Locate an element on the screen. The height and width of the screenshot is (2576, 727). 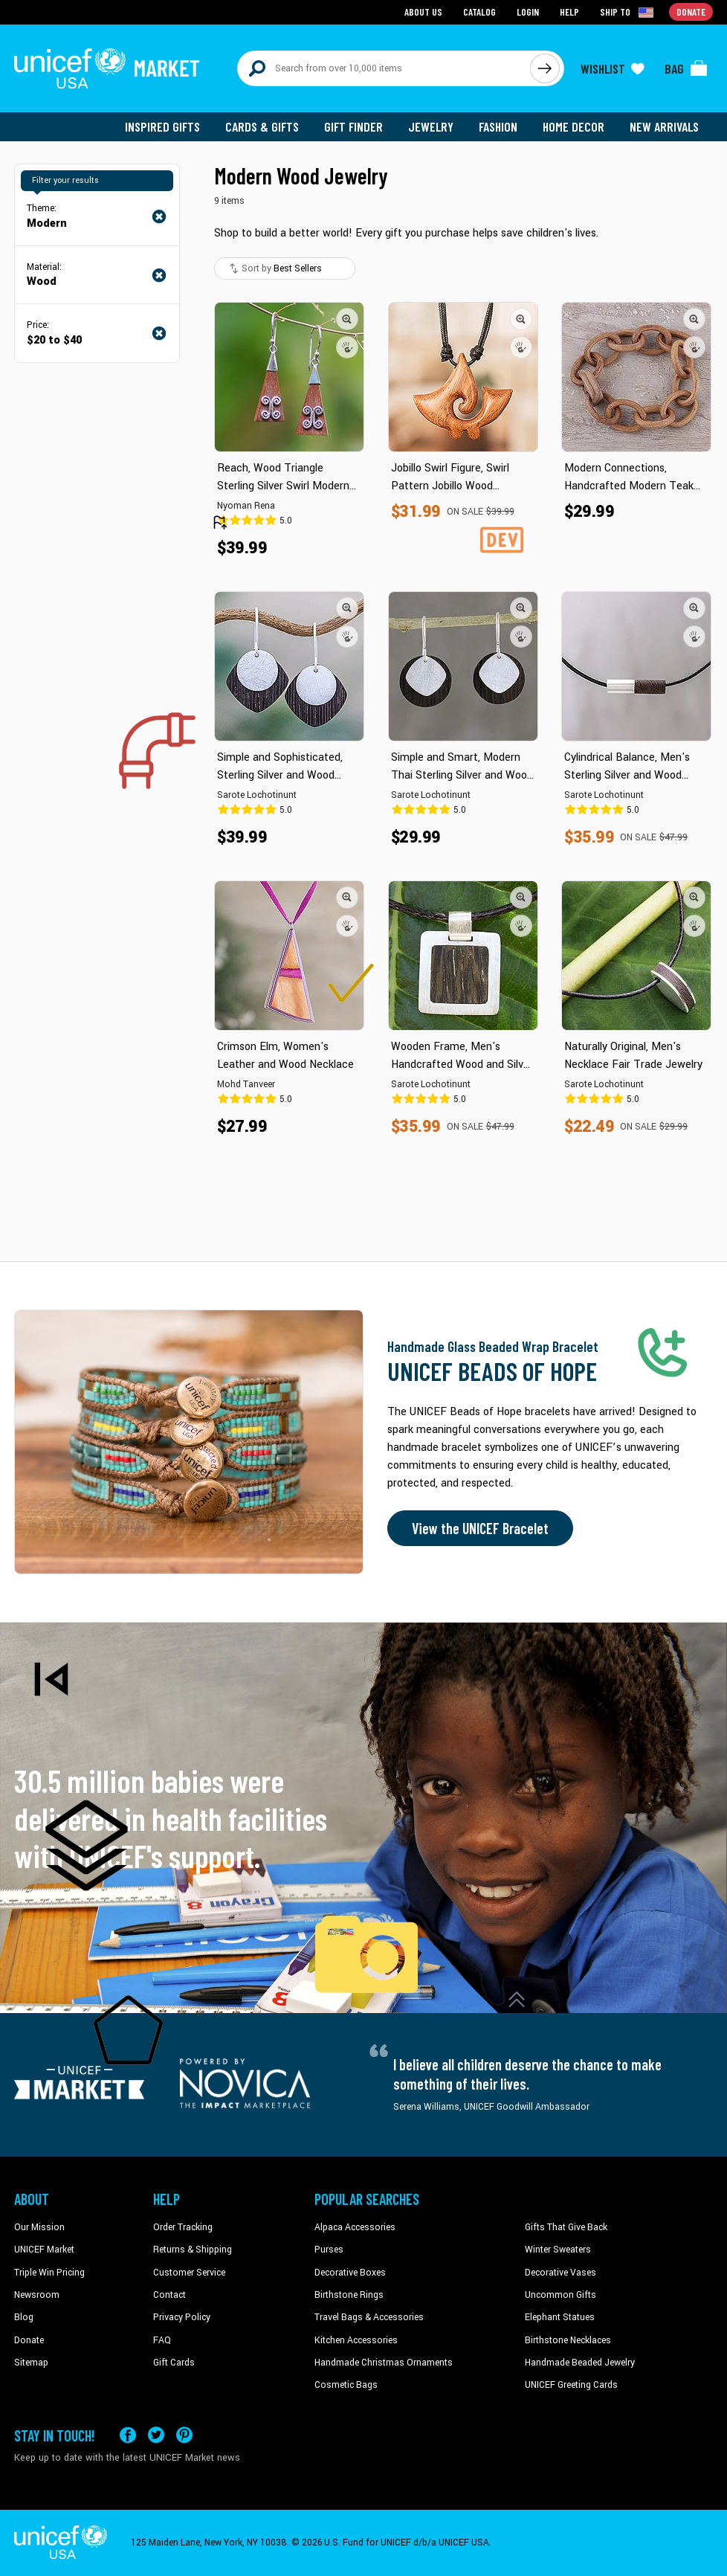
represents plumbing or pipeline functionality is located at coordinates (154, 747).